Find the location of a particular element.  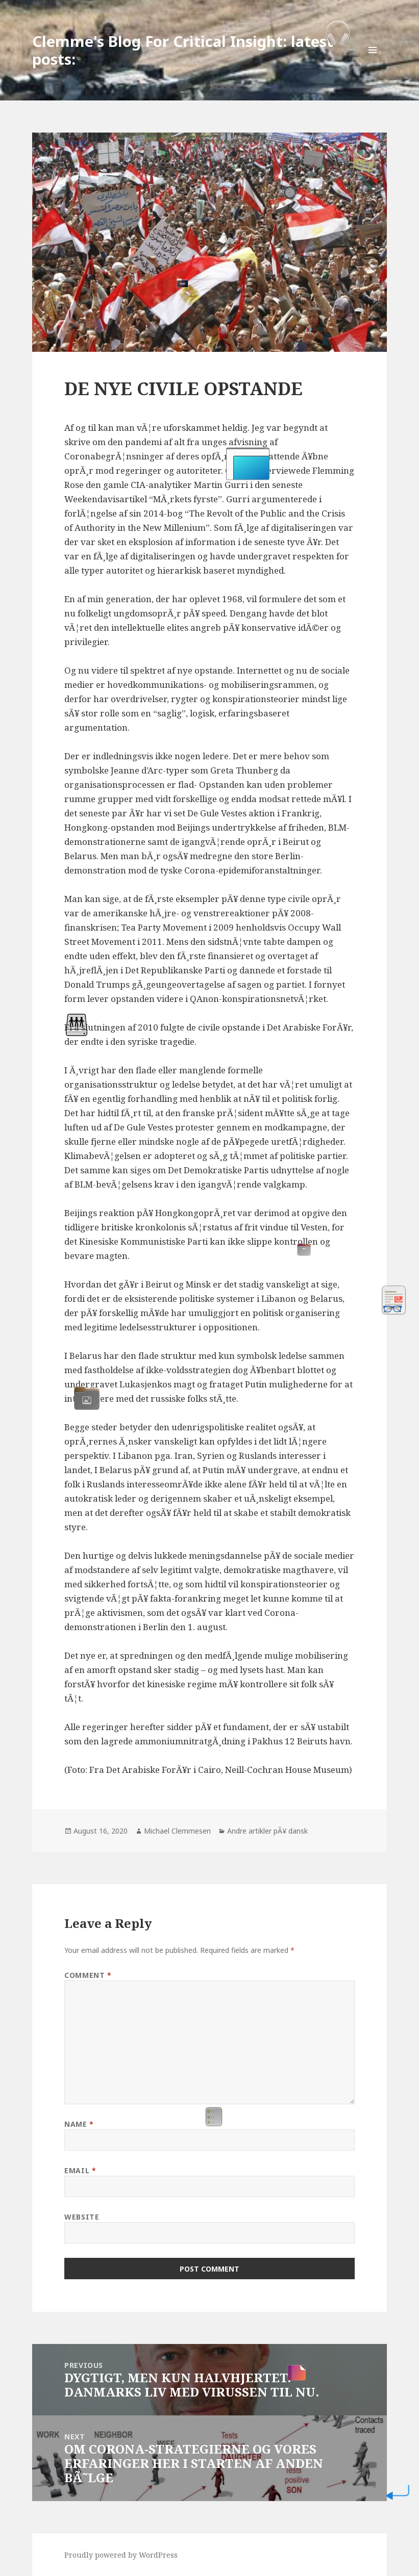

open your pictures folder is located at coordinates (87, 1398).